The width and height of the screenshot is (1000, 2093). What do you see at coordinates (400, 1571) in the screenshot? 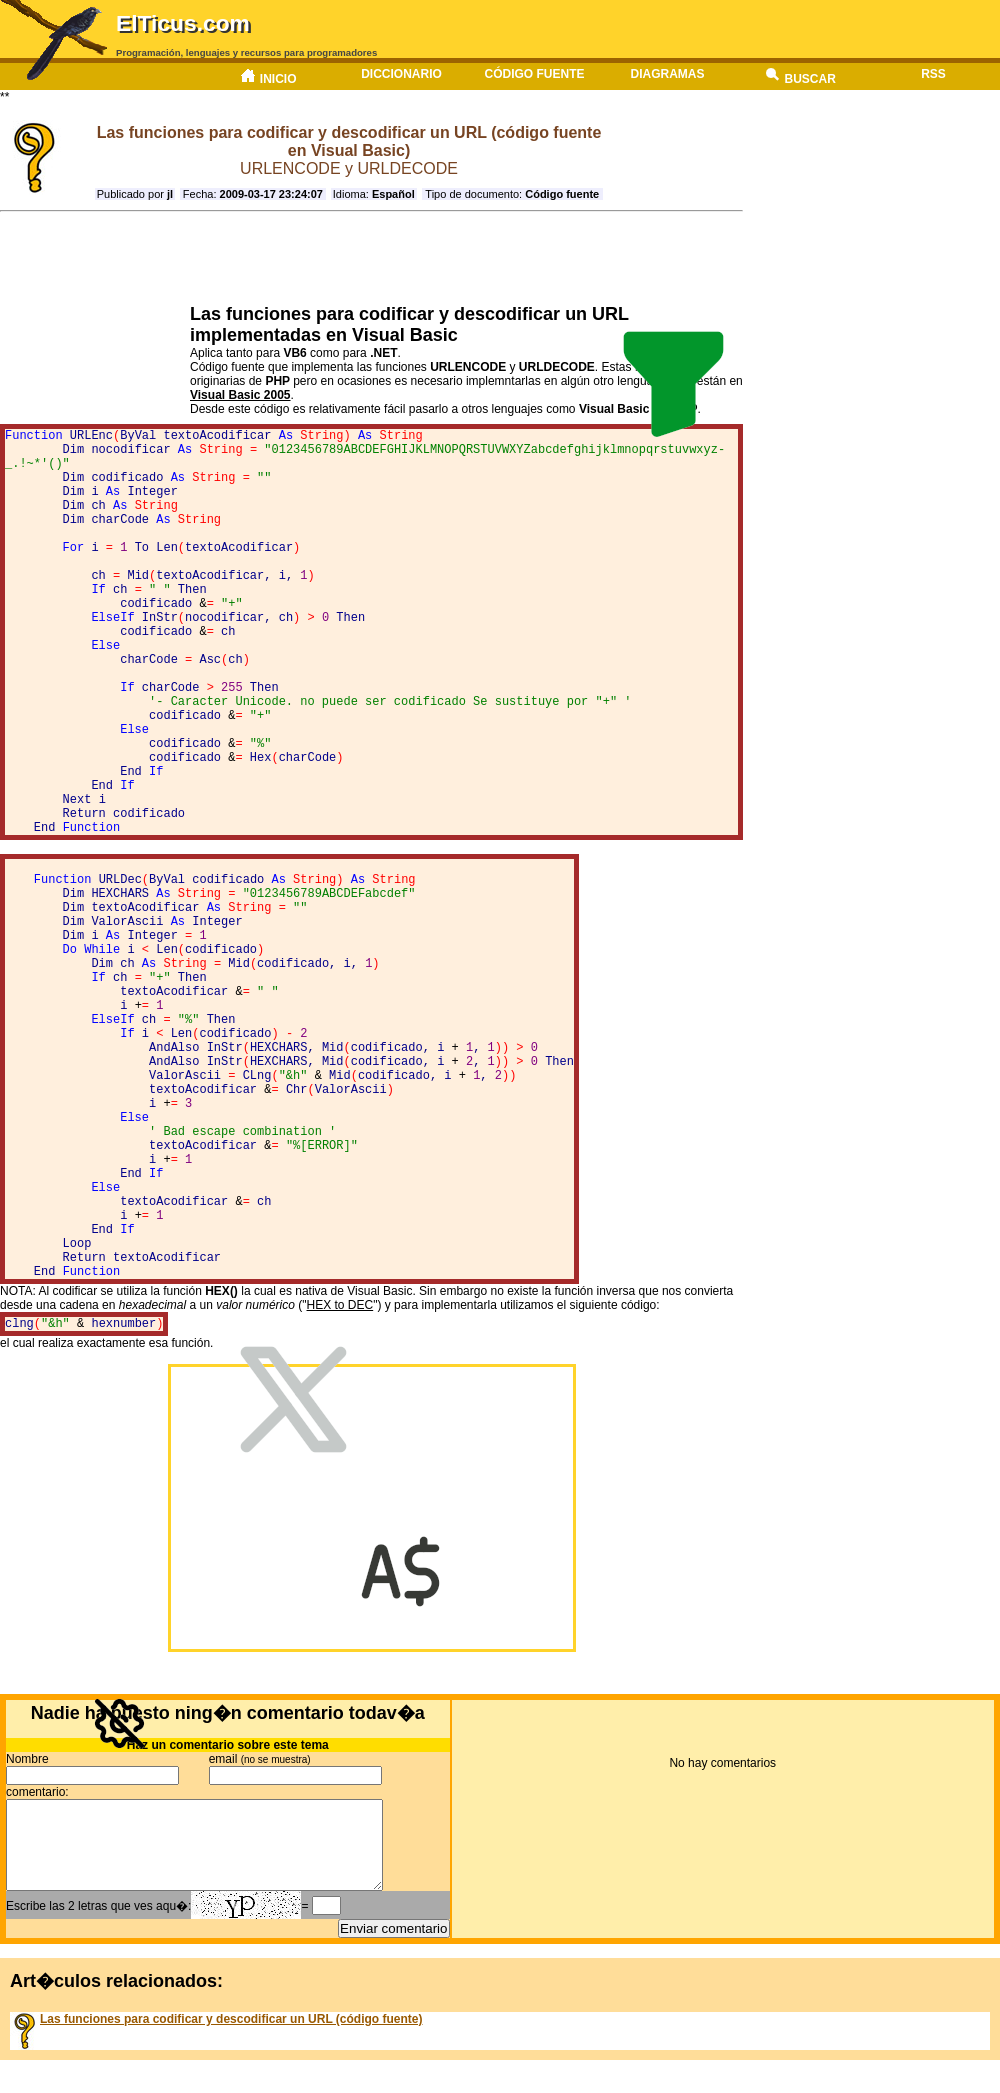
I see `indicates australian dollar currency` at bounding box center [400, 1571].